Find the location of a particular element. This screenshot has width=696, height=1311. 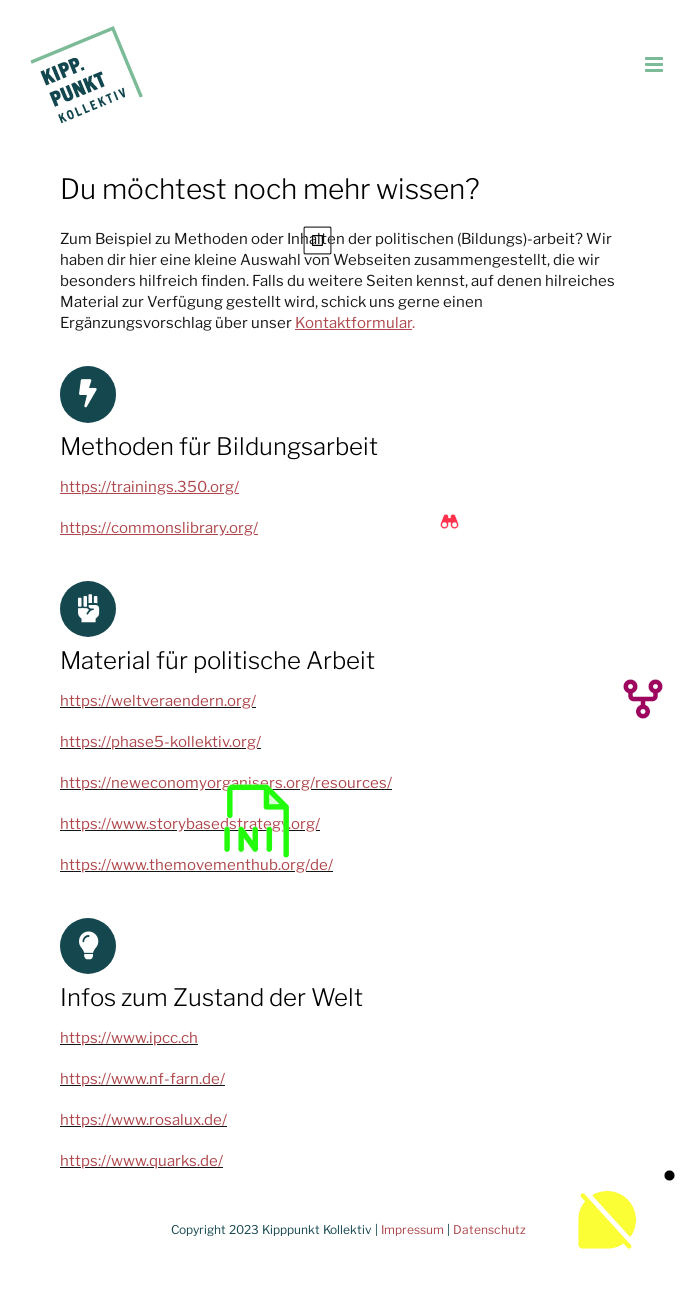

view app or brand logo is located at coordinates (317, 240).